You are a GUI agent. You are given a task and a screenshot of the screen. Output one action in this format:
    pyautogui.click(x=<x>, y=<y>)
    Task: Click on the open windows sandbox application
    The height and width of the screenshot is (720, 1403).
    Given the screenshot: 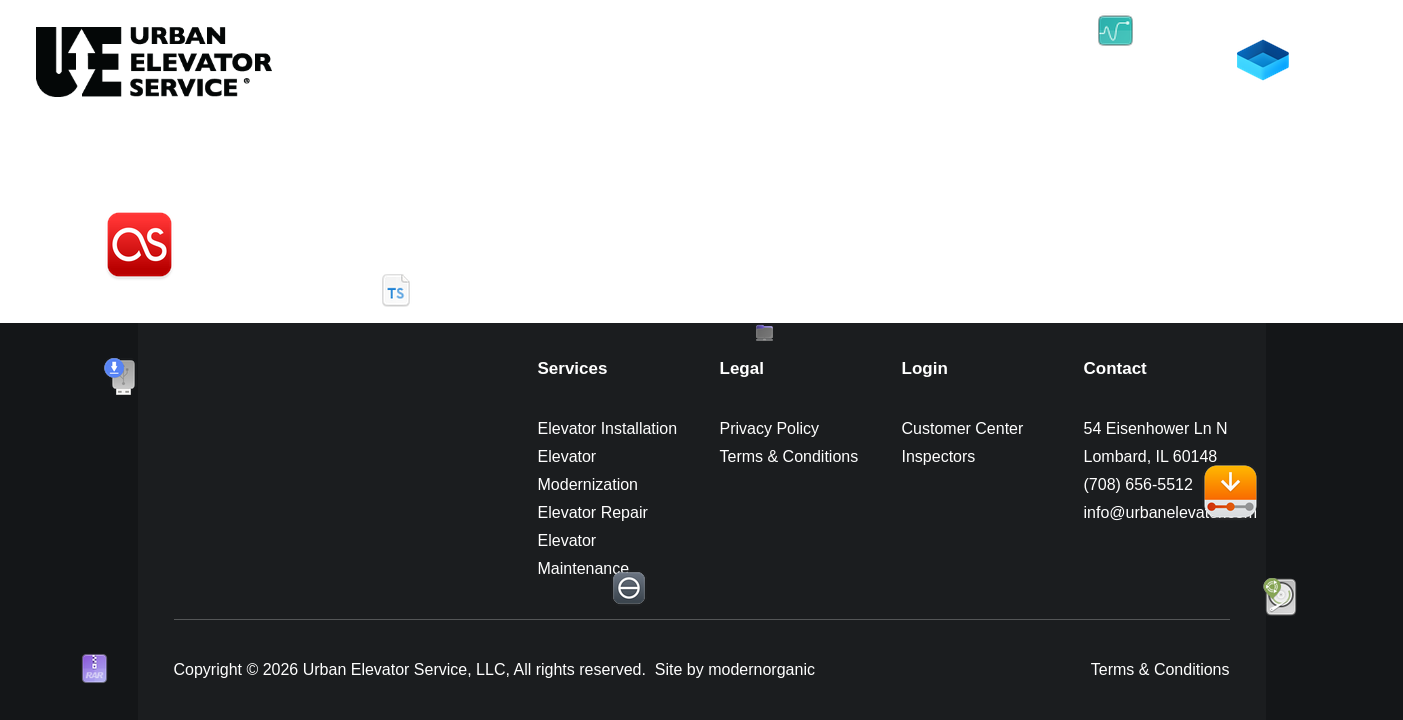 What is the action you would take?
    pyautogui.click(x=1263, y=60)
    